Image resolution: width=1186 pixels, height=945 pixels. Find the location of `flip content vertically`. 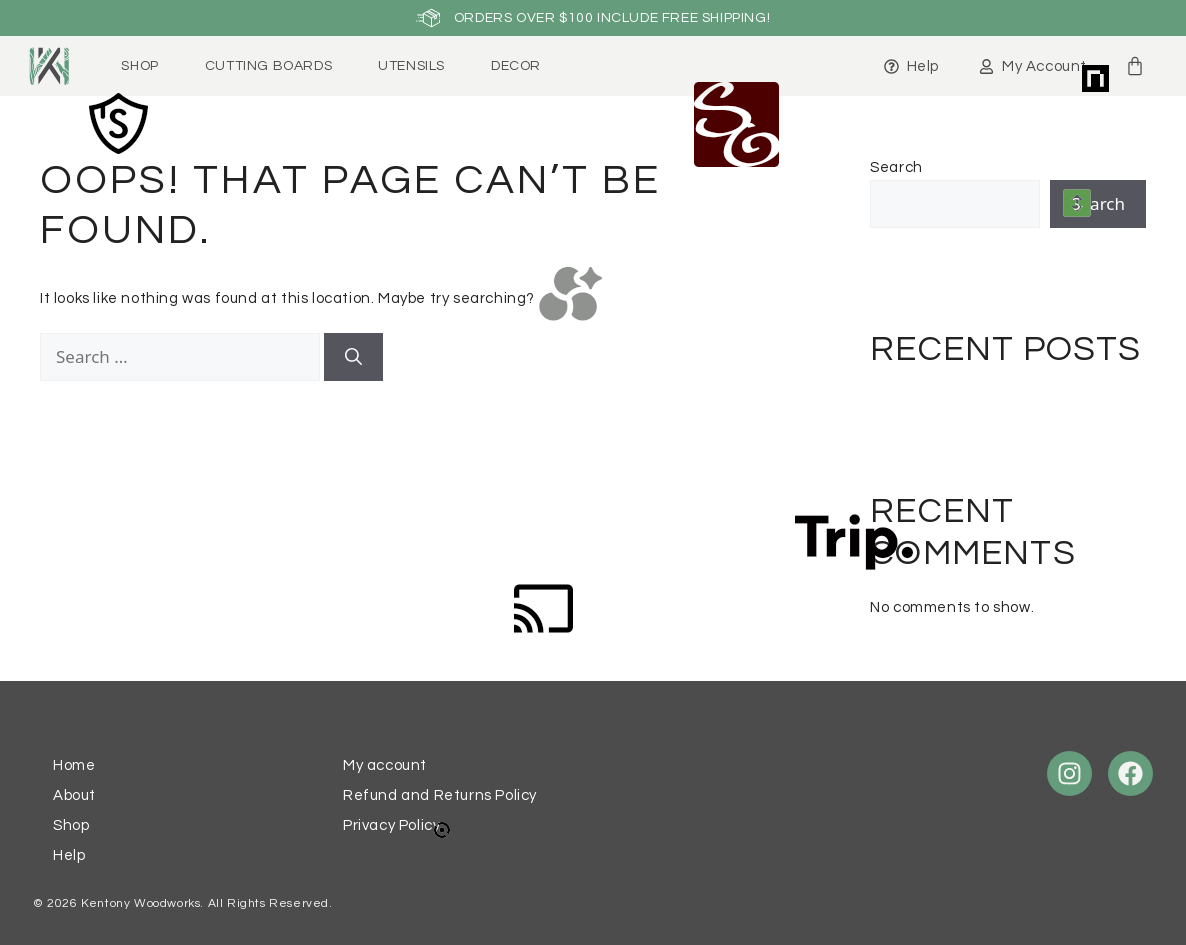

flip content vertically is located at coordinates (1077, 203).